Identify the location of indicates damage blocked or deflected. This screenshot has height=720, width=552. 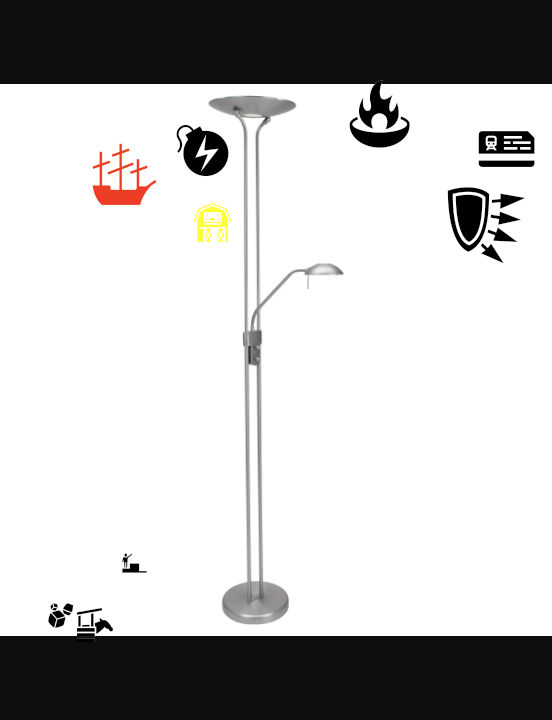
(486, 225).